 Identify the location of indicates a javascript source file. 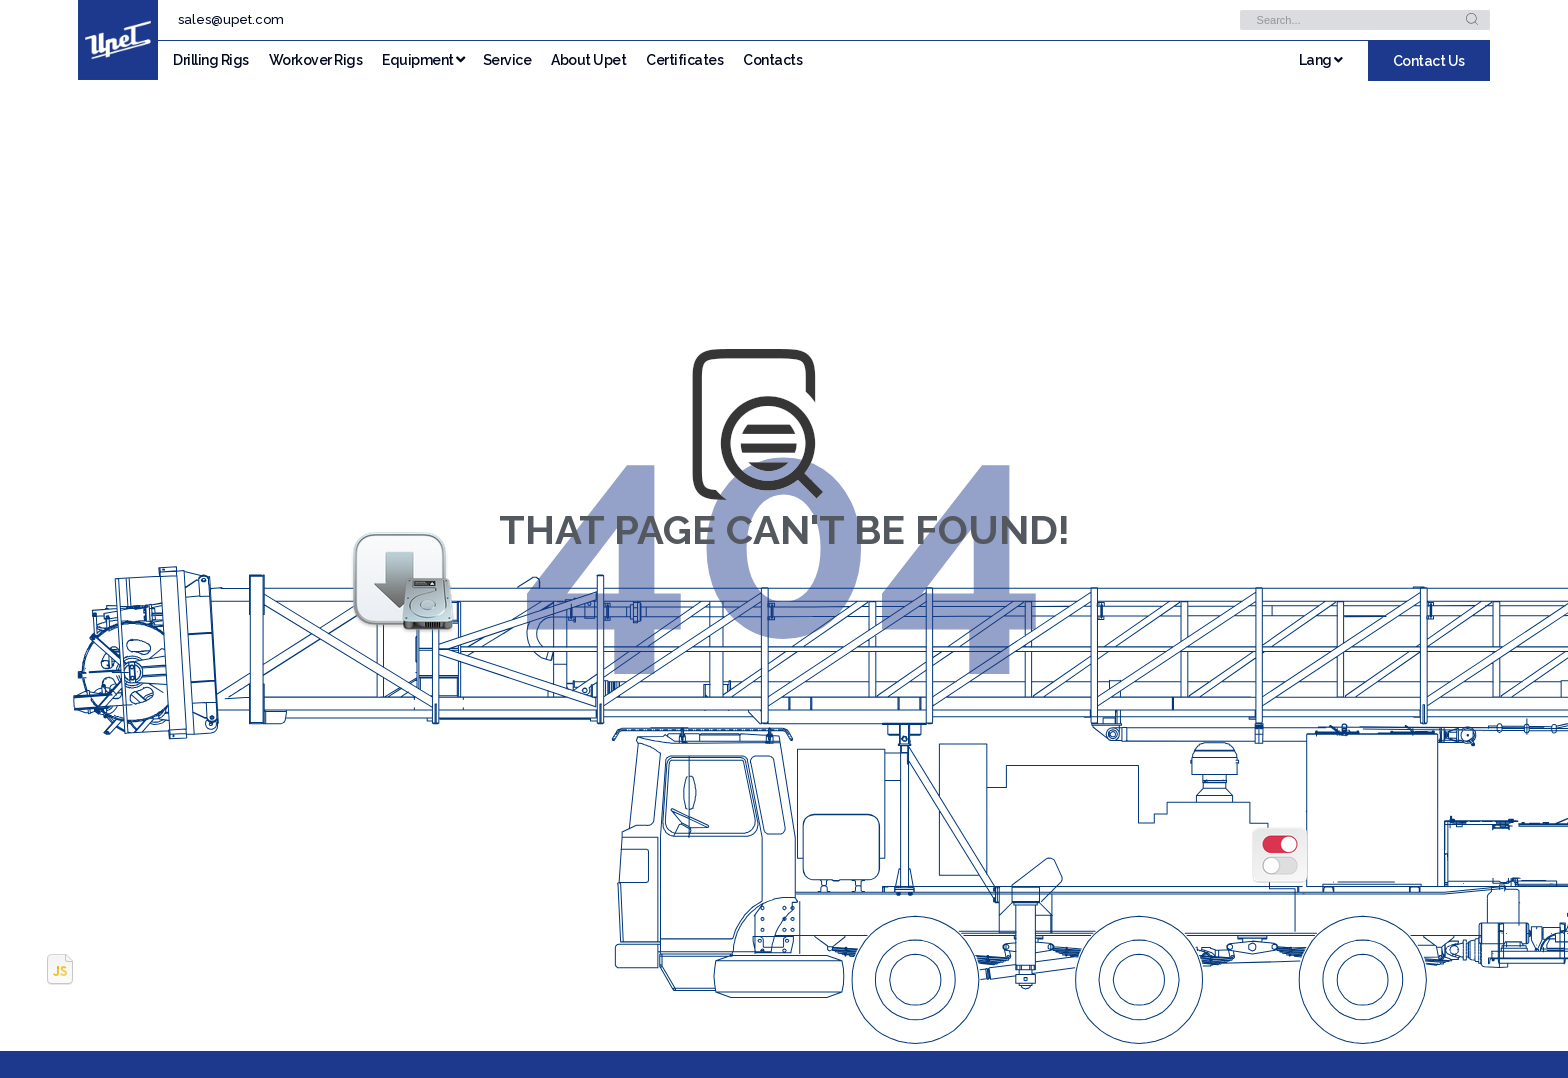
(60, 969).